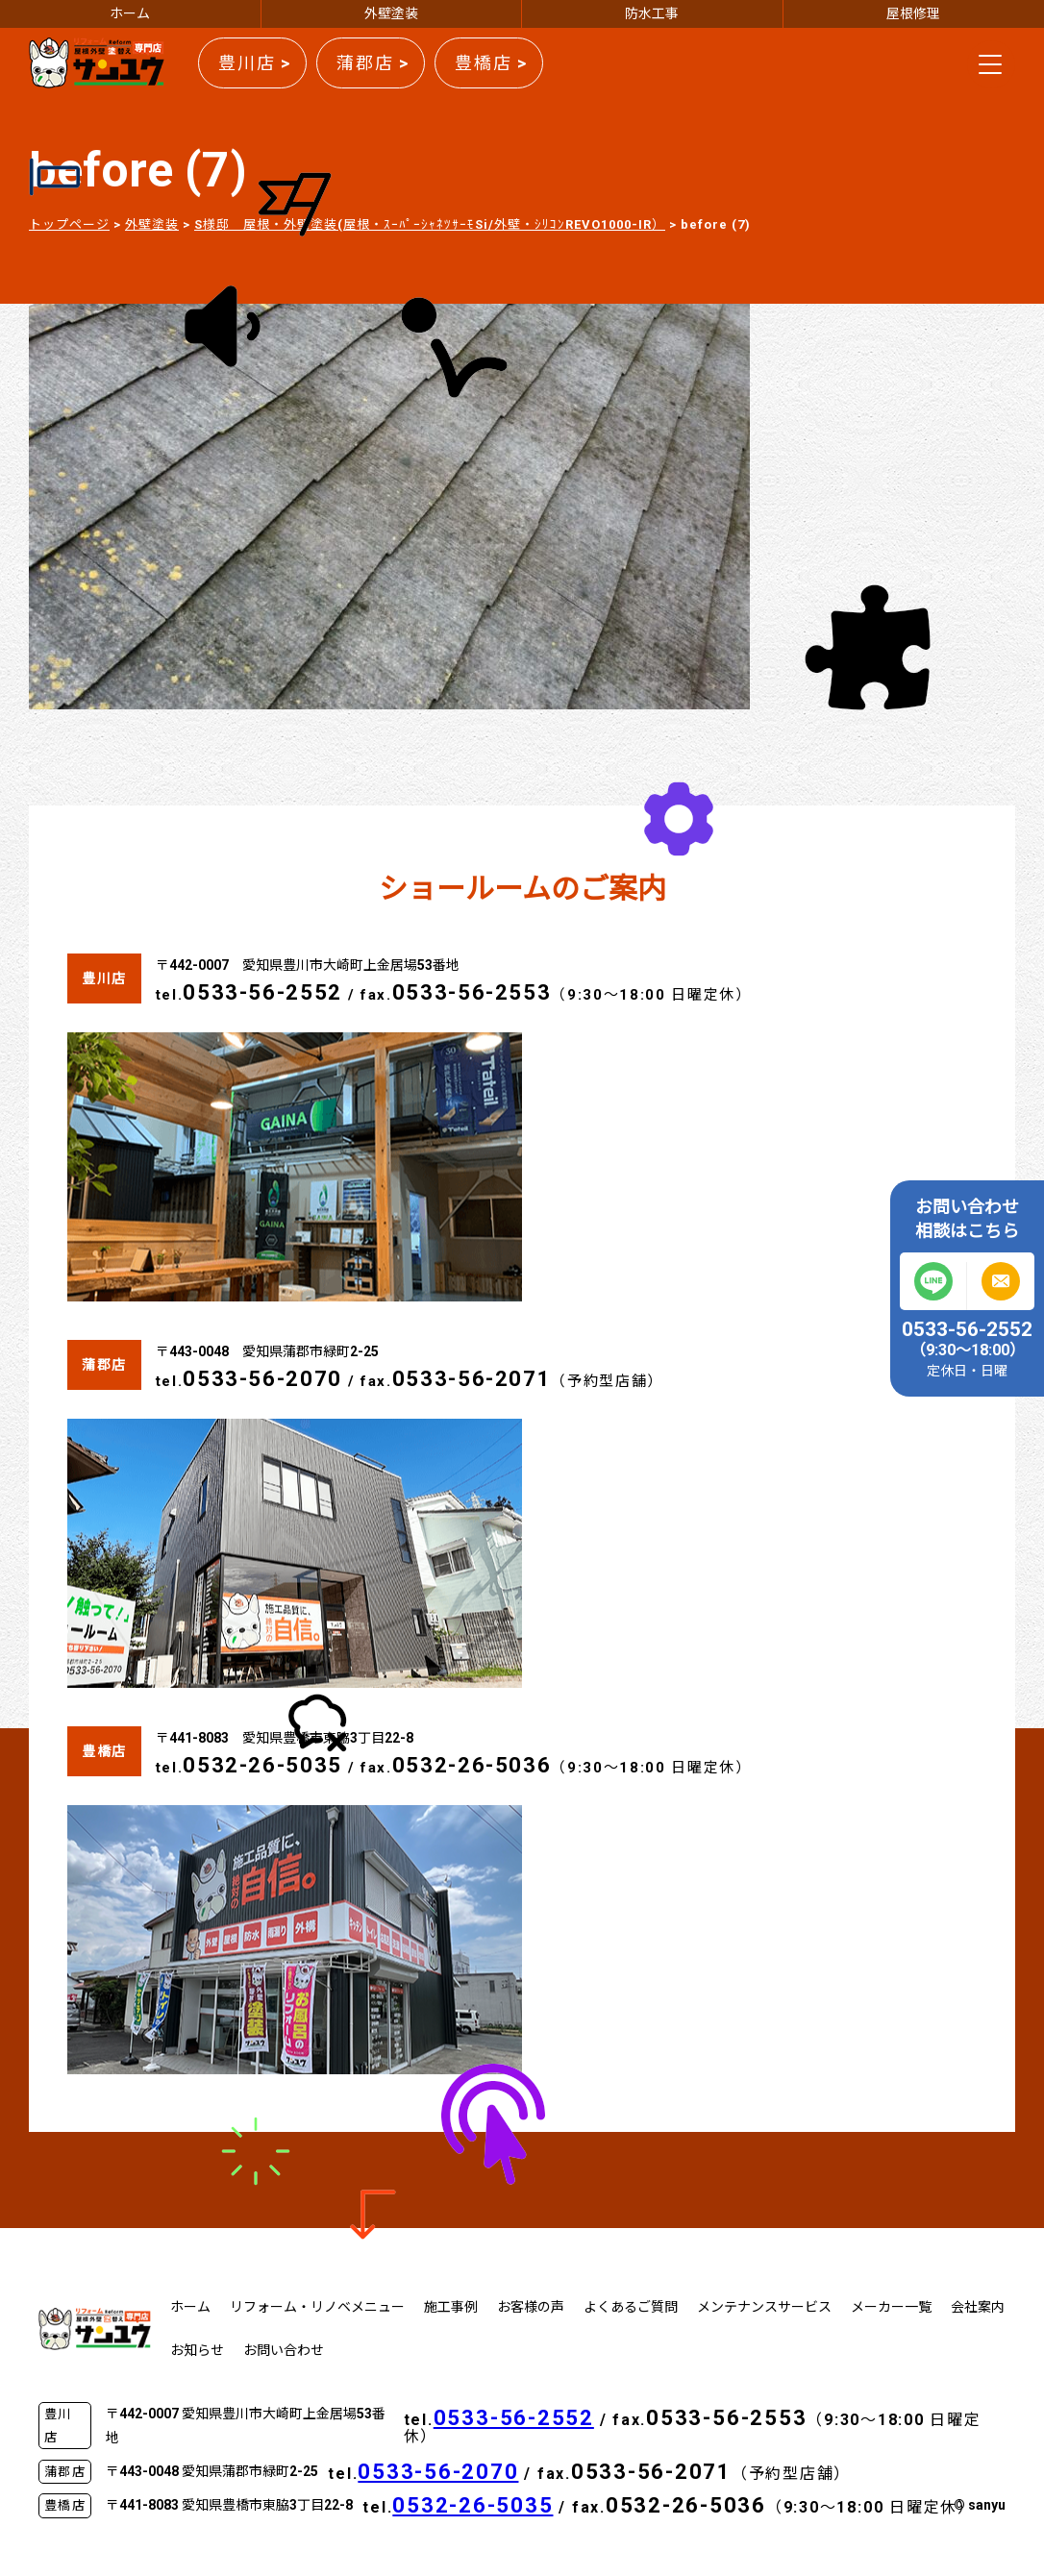 This screenshot has height=2576, width=1044. I want to click on tap or click interaction indicator, so click(493, 2124).